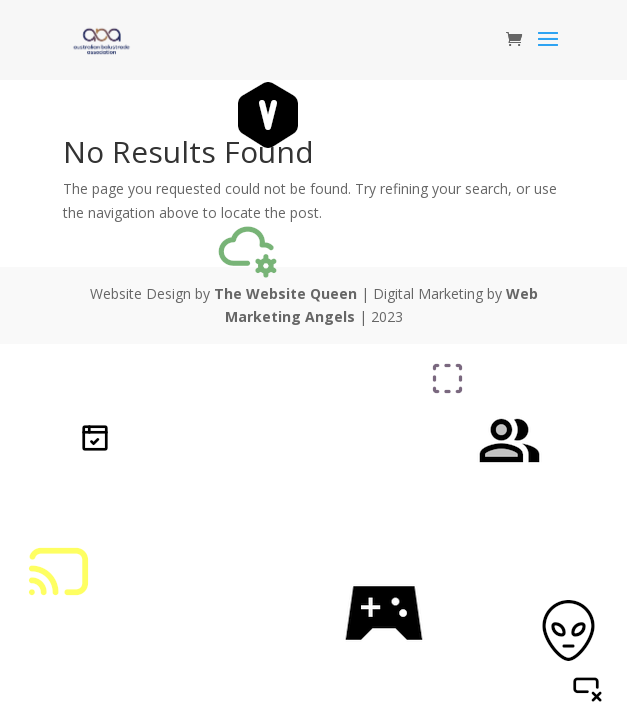 This screenshot has width=627, height=720. Describe the element at coordinates (447, 378) in the screenshot. I see `create a selection area or marquee tool` at that location.